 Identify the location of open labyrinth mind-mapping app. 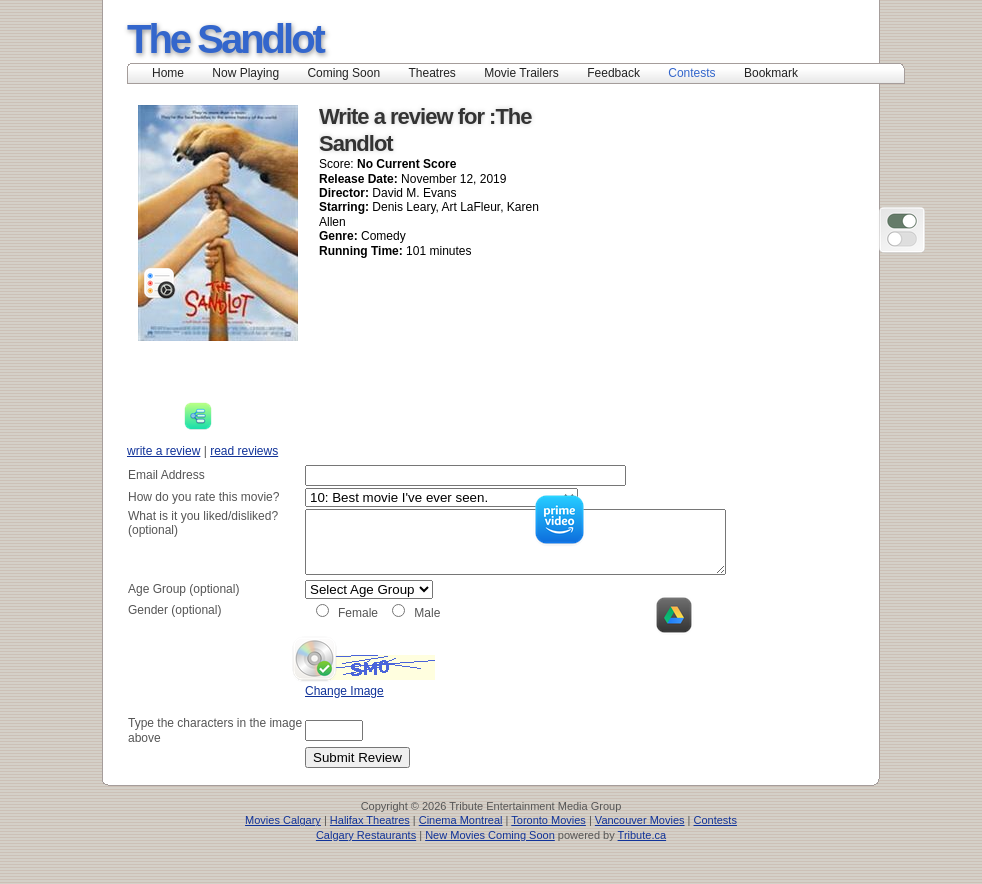
(198, 416).